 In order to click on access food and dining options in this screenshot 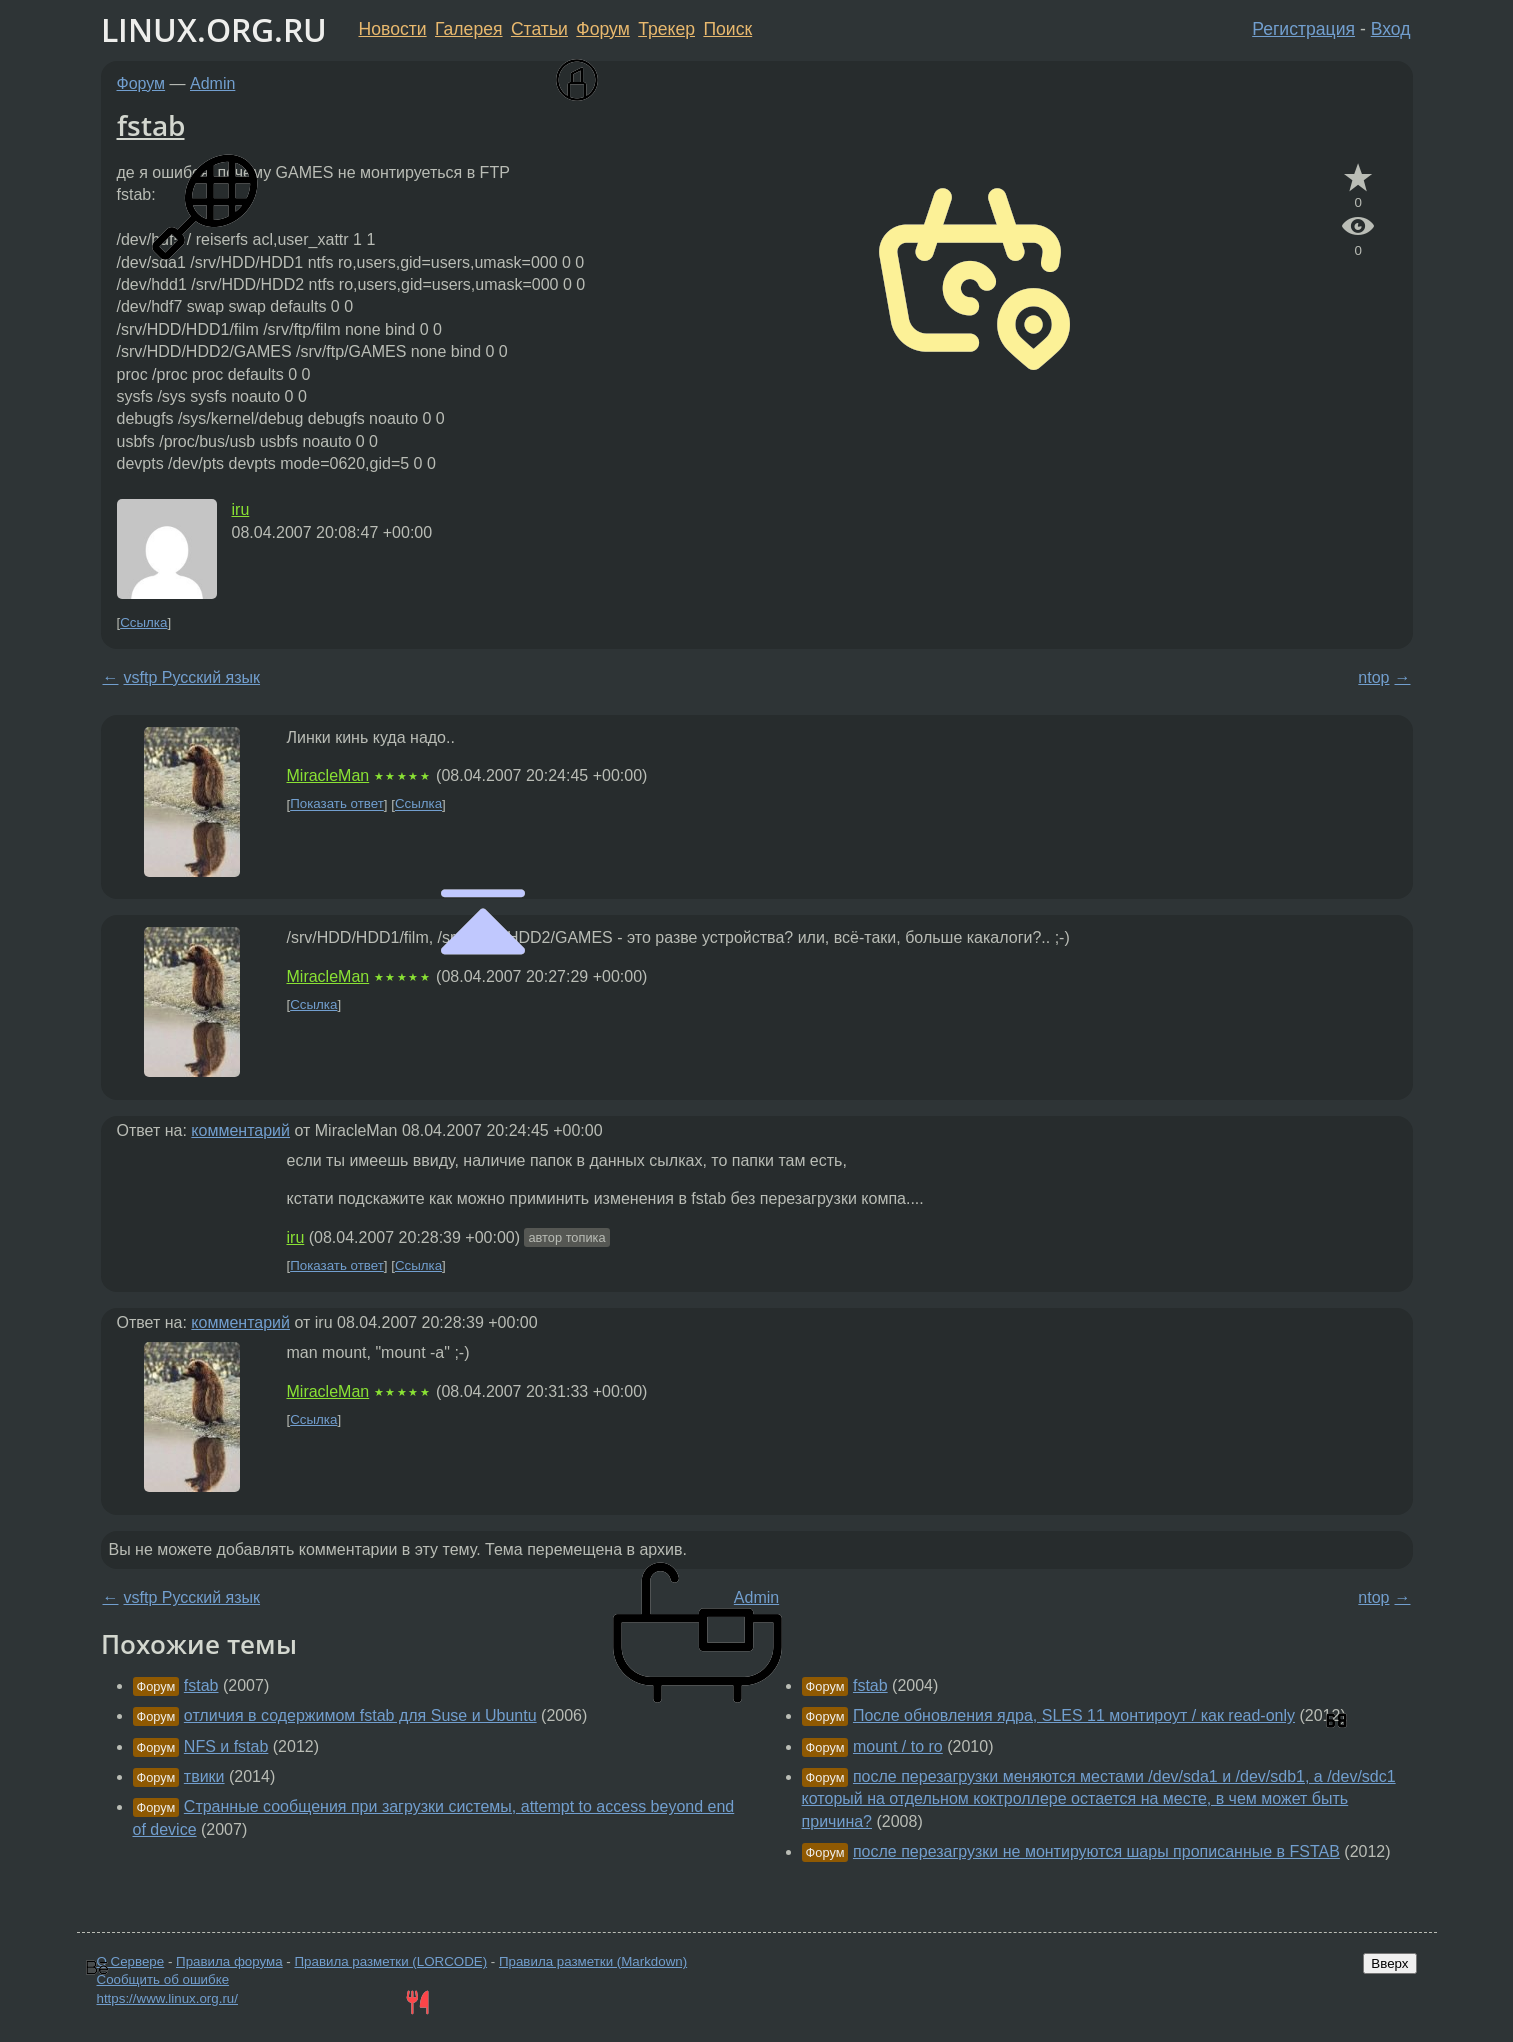, I will do `click(418, 2002)`.